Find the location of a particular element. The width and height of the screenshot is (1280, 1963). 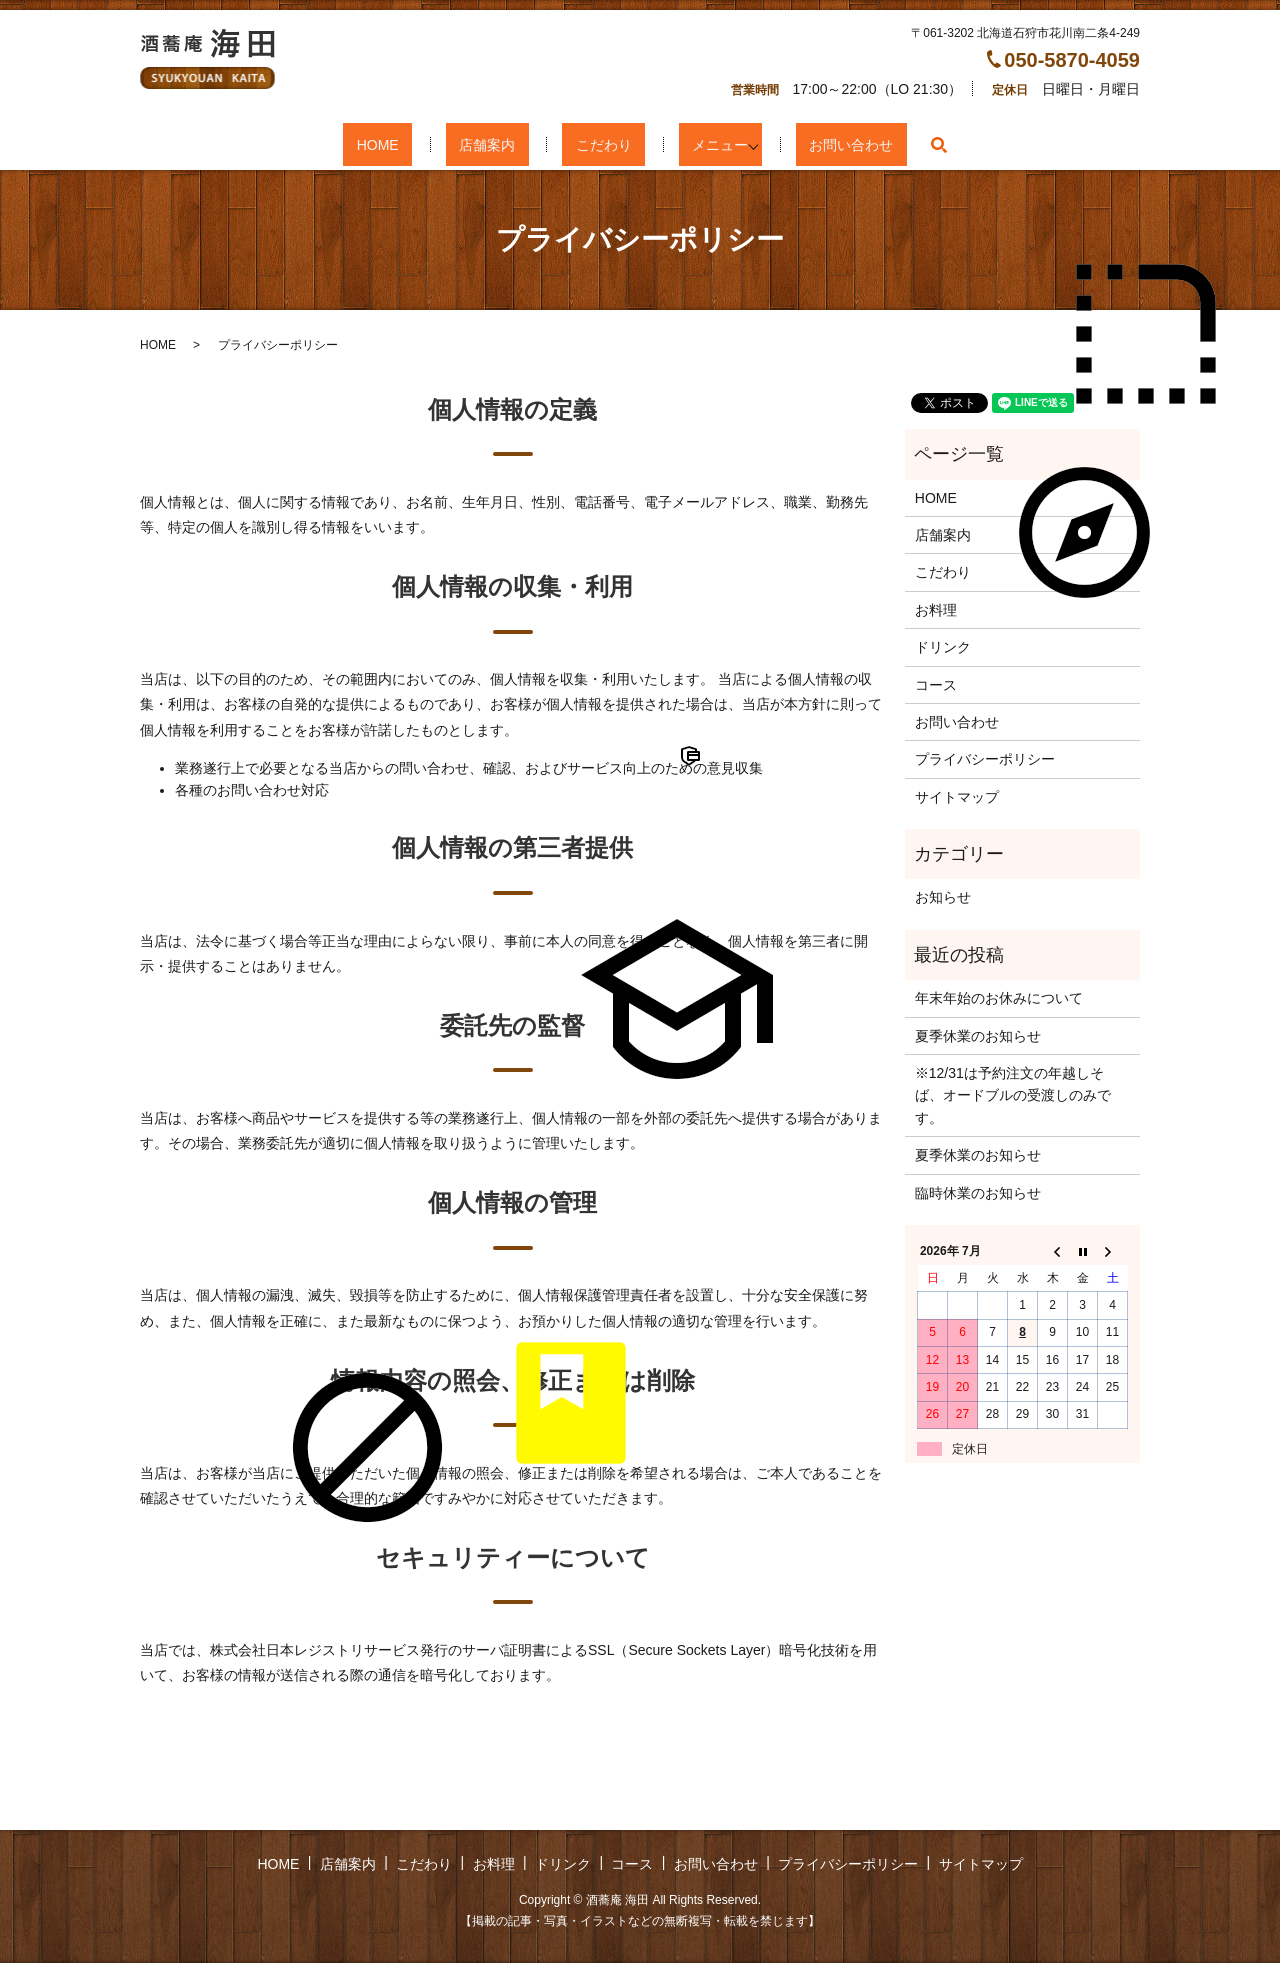

open navigation or directions is located at coordinates (1084, 532).